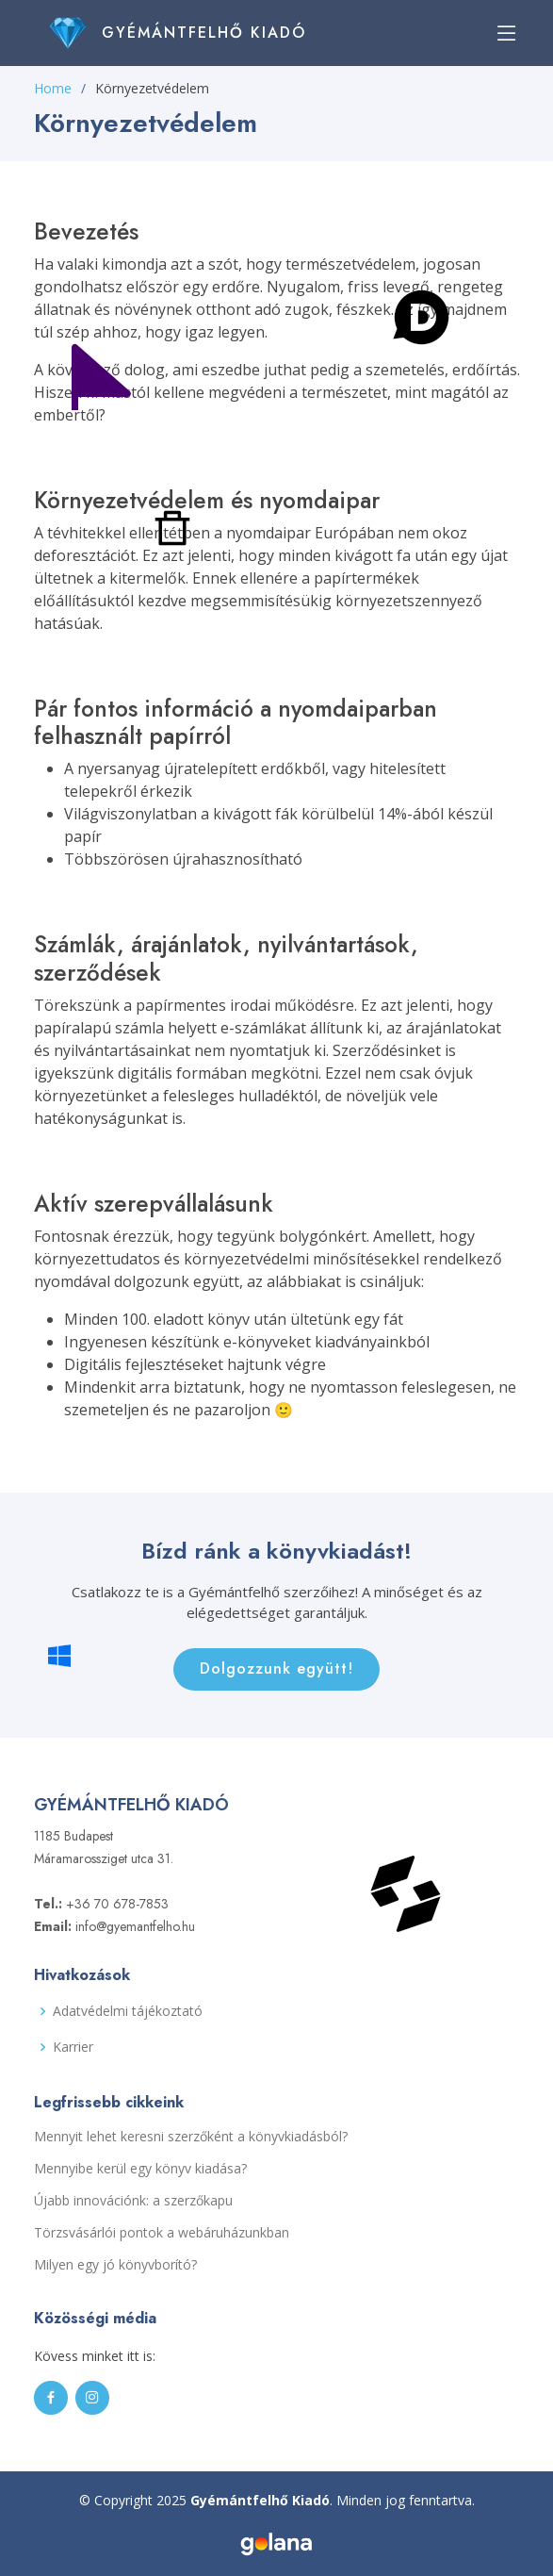  I want to click on delete selected item, so click(172, 528).